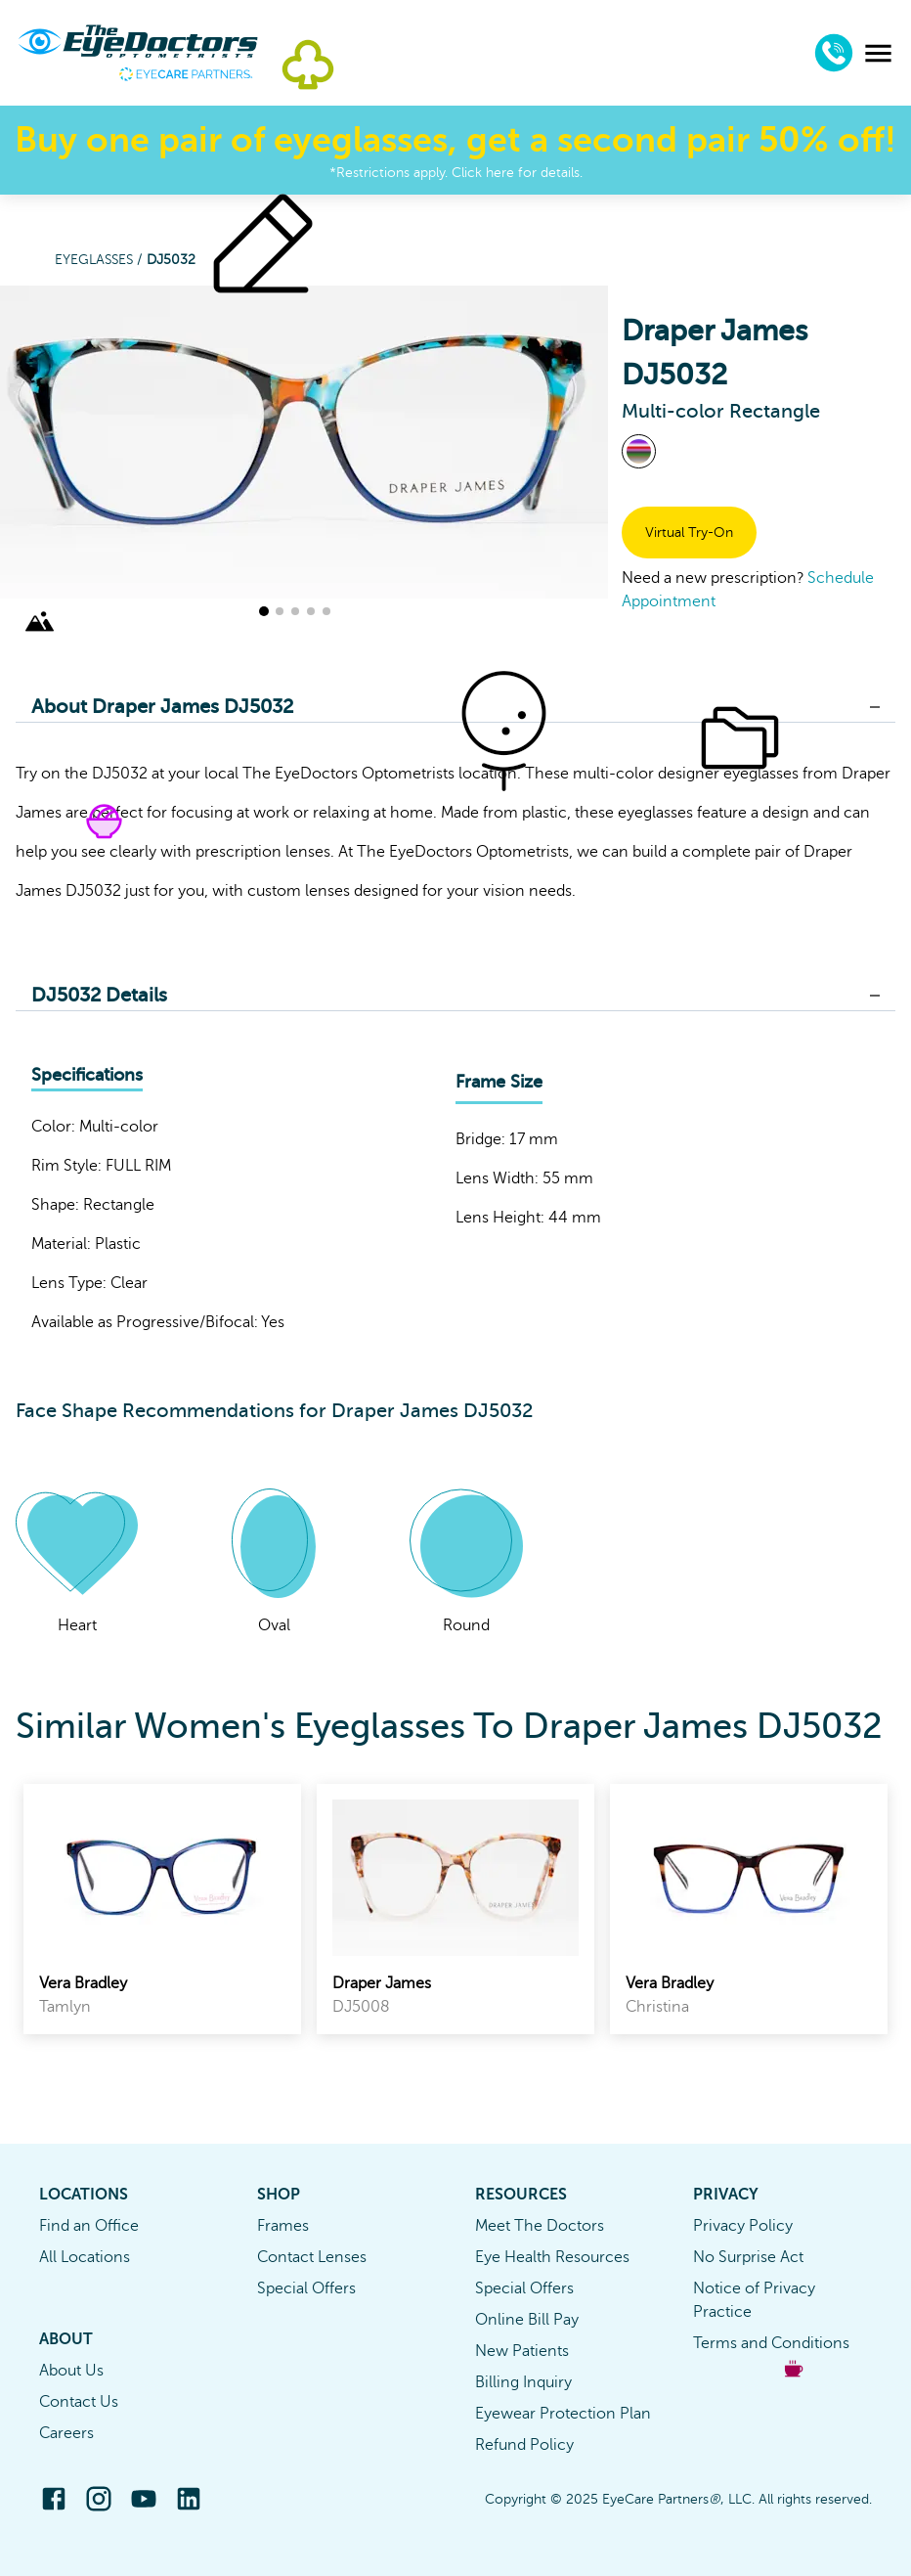 The image size is (911, 2576). Describe the element at coordinates (104, 822) in the screenshot. I see `view food or meal options` at that location.